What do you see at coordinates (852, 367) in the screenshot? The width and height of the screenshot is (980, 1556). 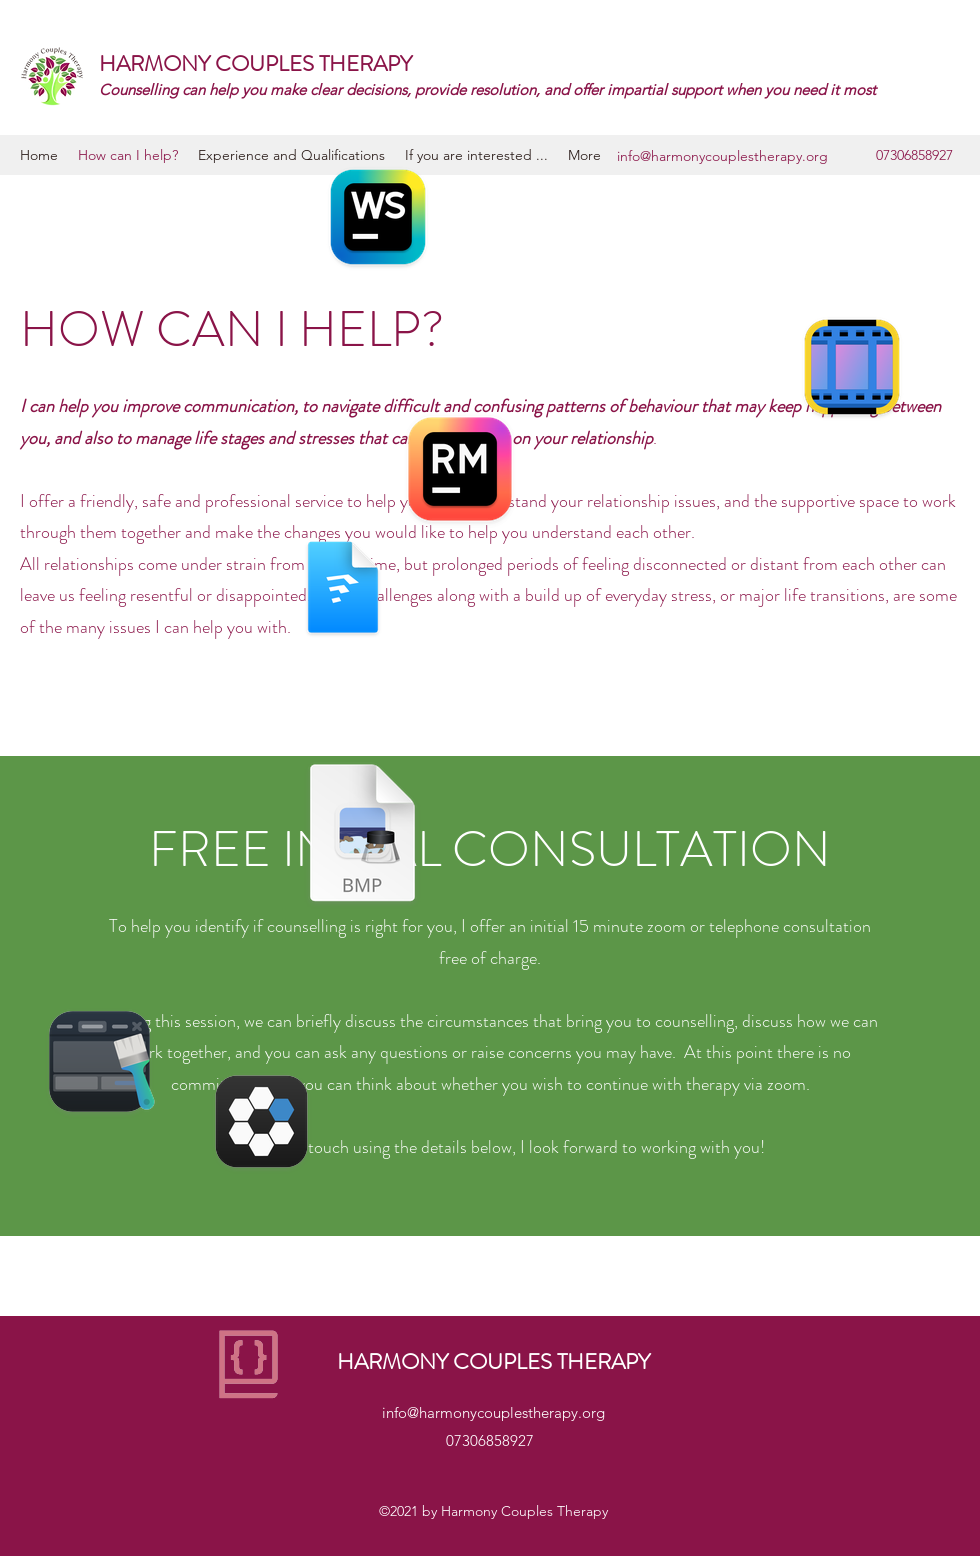 I see `open video trimmer app` at bounding box center [852, 367].